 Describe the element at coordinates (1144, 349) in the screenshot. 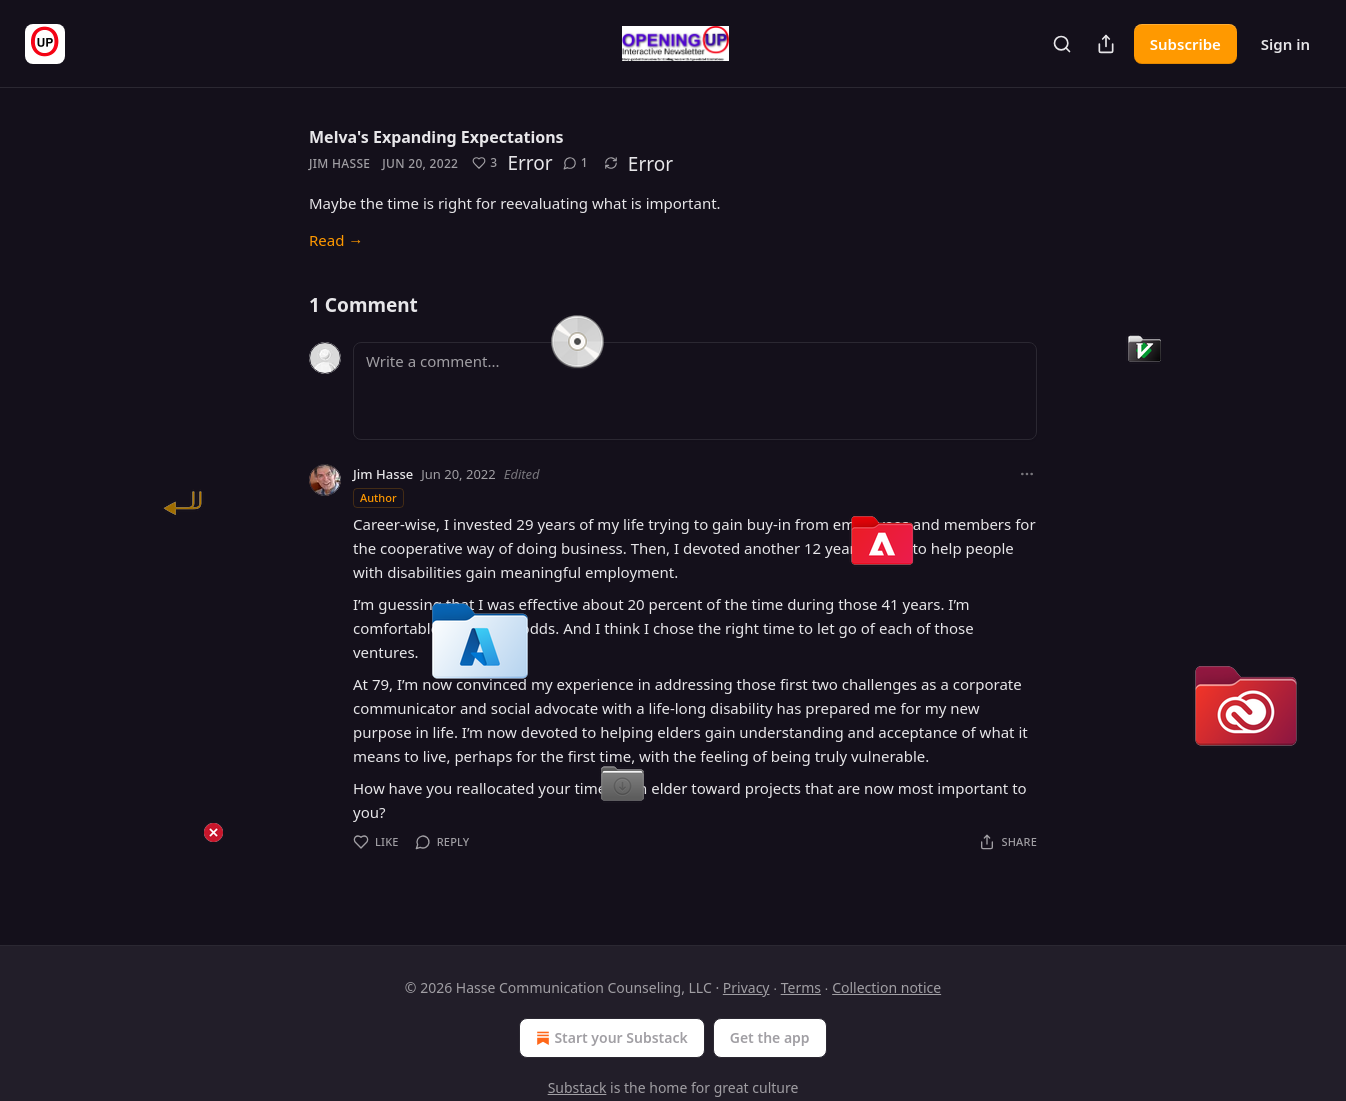

I see `folder containing vim editor configuration files` at that location.